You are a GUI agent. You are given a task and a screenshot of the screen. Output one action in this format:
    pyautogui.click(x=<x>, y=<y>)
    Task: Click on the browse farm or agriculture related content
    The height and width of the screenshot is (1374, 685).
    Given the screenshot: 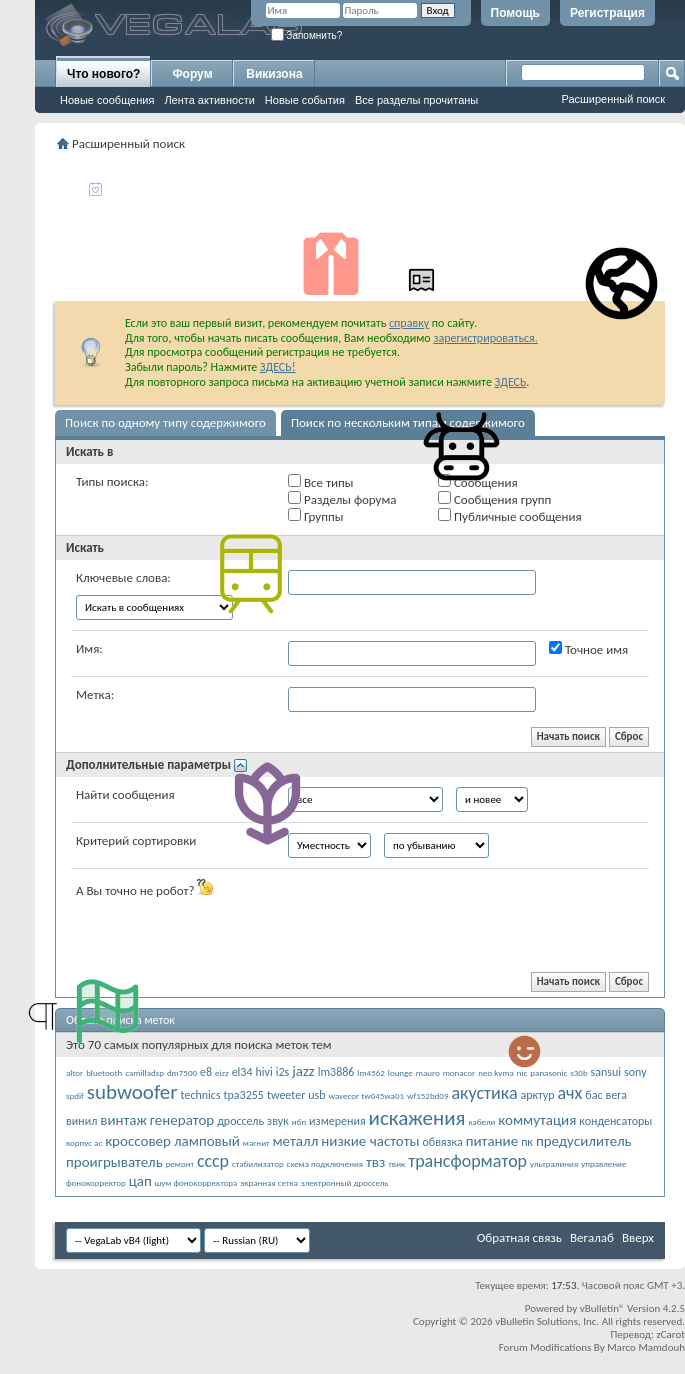 What is the action you would take?
    pyautogui.click(x=461, y=447)
    